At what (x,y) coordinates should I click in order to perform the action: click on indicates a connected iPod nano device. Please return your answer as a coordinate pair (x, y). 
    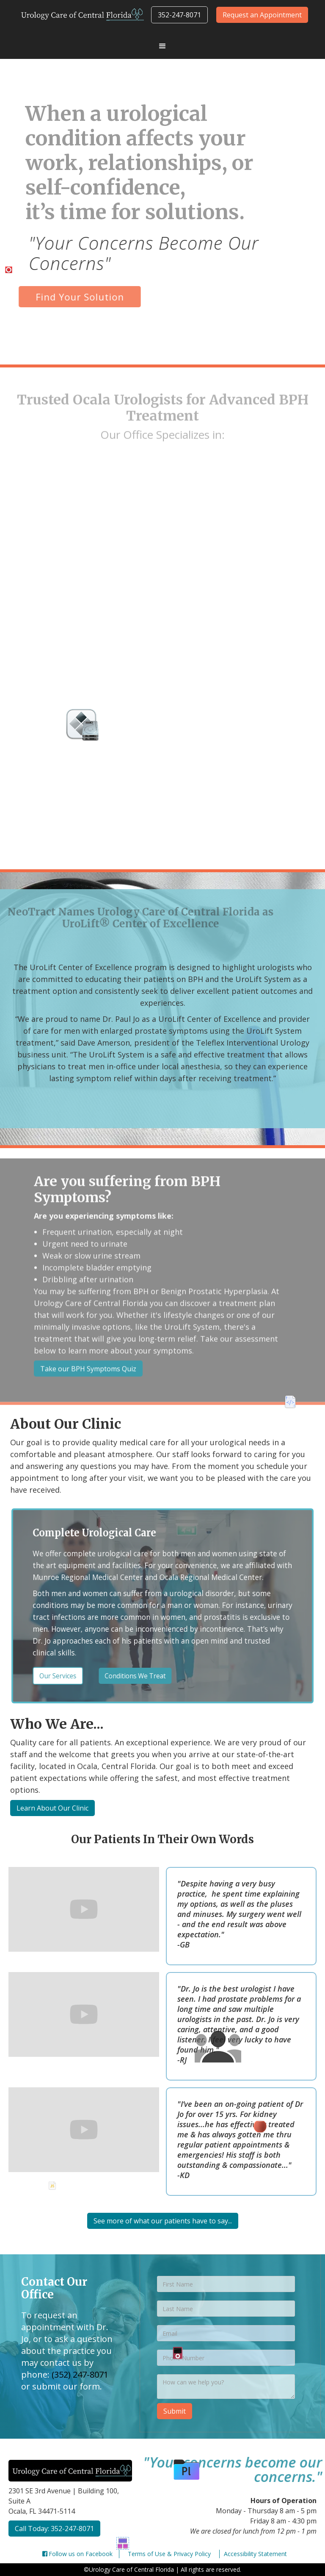
    Looking at the image, I should click on (178, 2350).